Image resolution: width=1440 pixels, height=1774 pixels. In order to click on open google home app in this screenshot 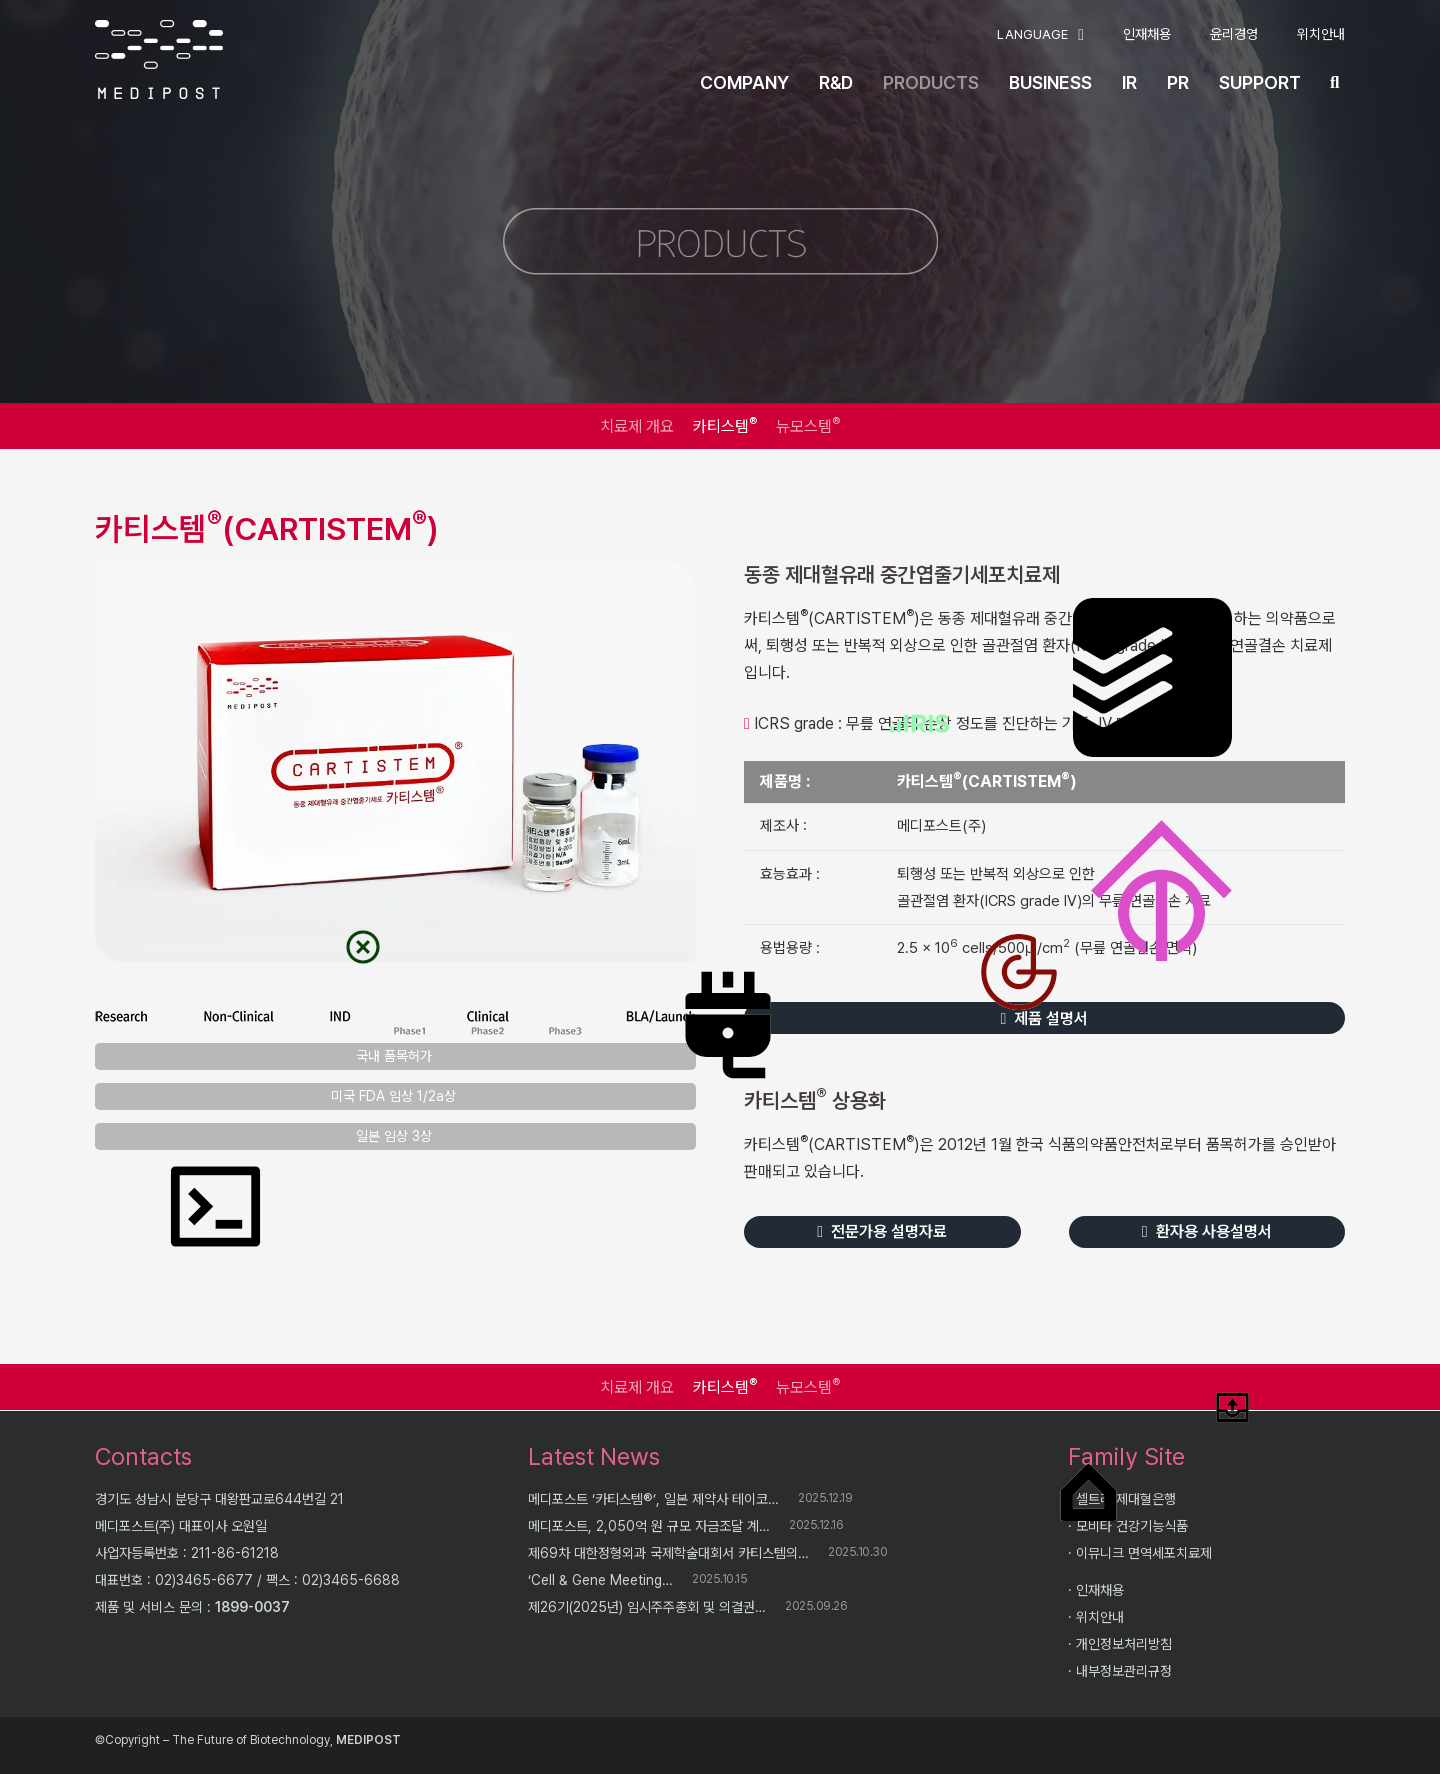, I will do `click(1088, 1492)`.